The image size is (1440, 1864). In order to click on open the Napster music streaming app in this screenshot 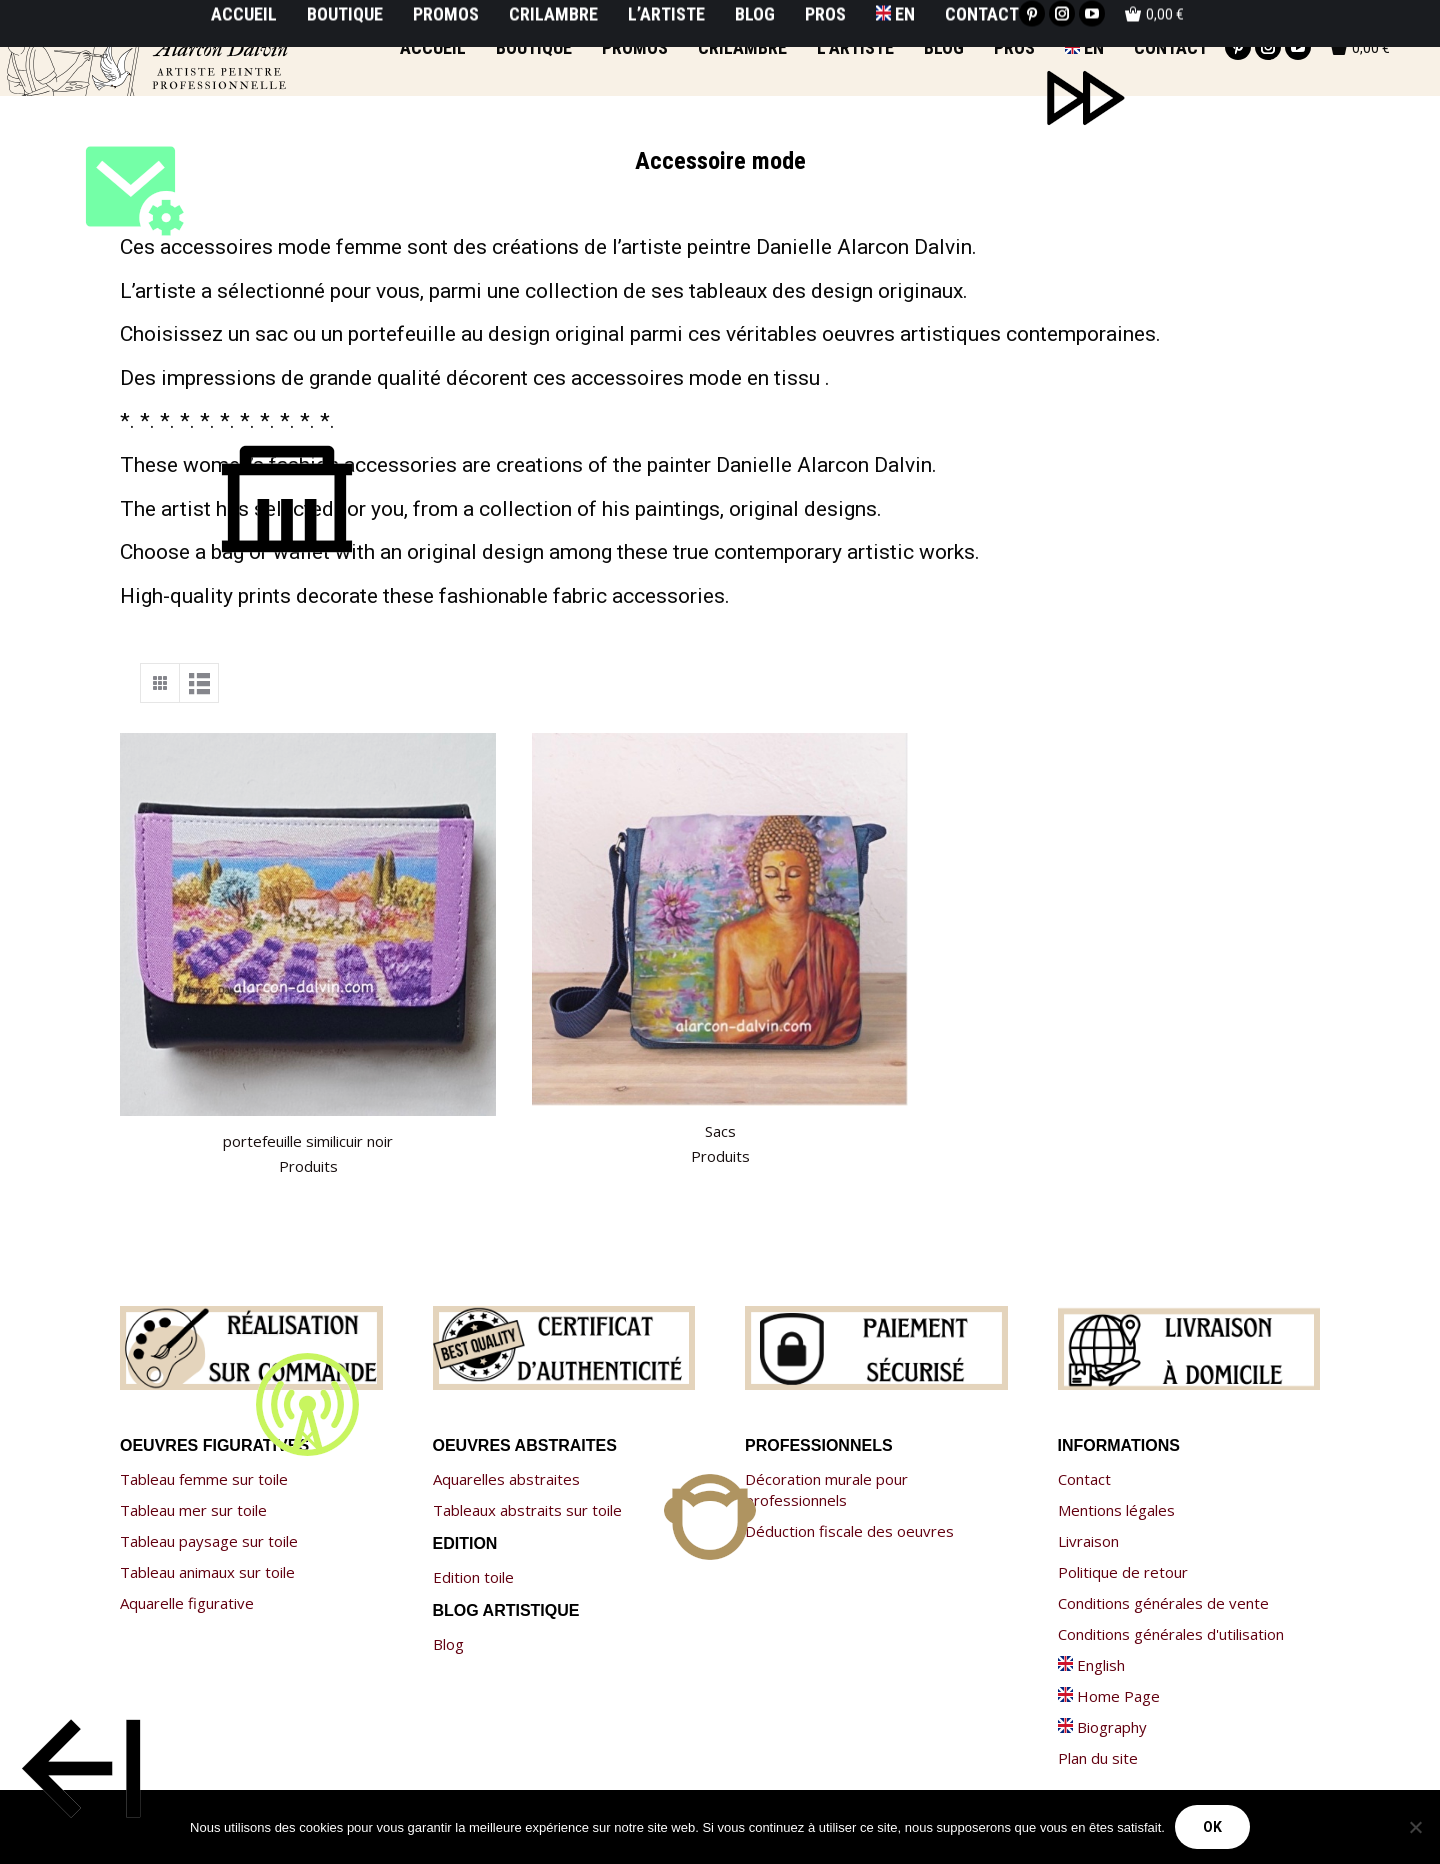, I will do `click(710, 1517)`.